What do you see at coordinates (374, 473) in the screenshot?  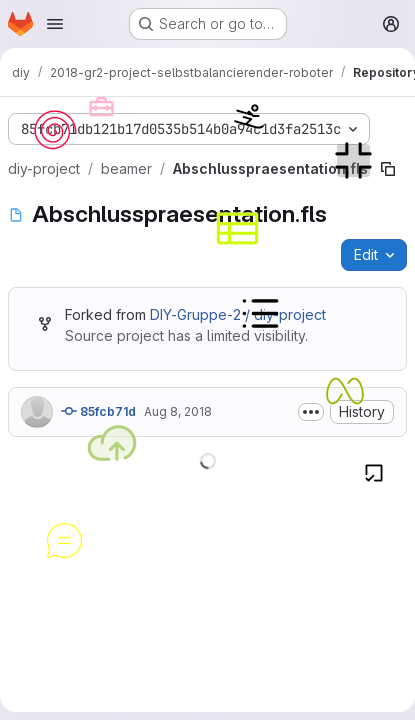 I see `mark task as complete` at bounding box center [374, 473].